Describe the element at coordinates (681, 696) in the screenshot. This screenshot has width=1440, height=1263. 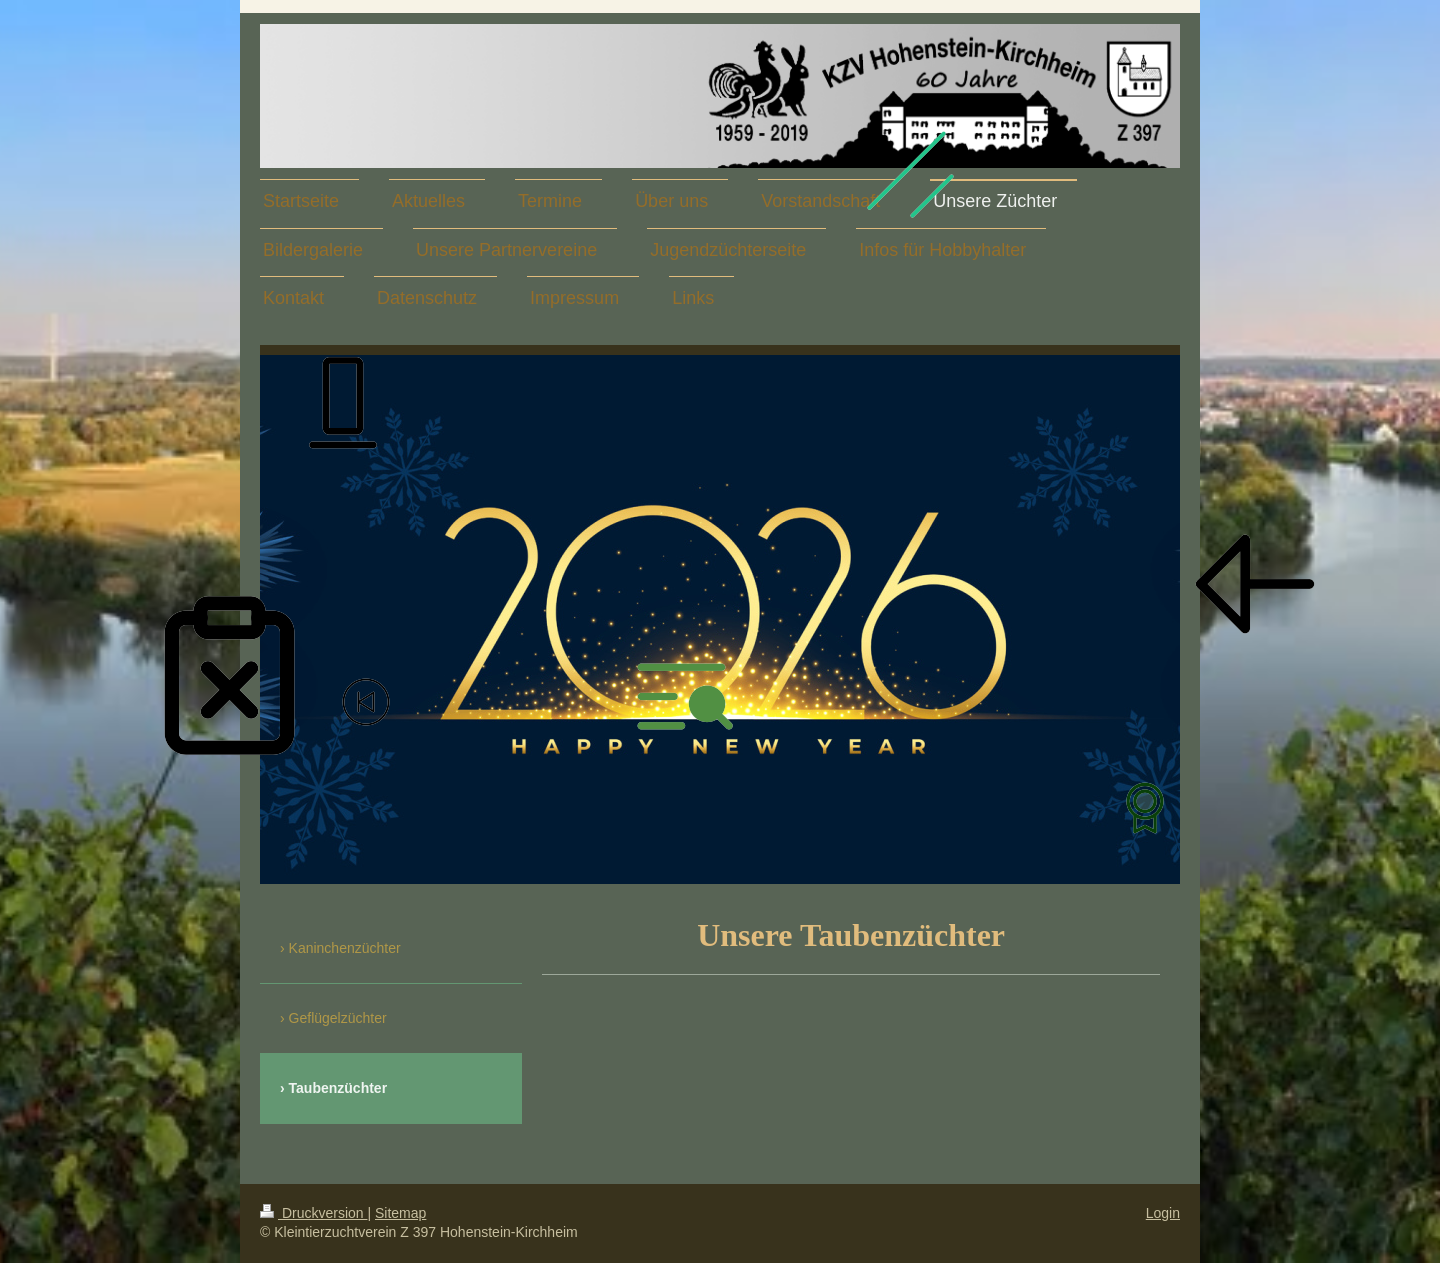
I see `search within a list or document` at that location.